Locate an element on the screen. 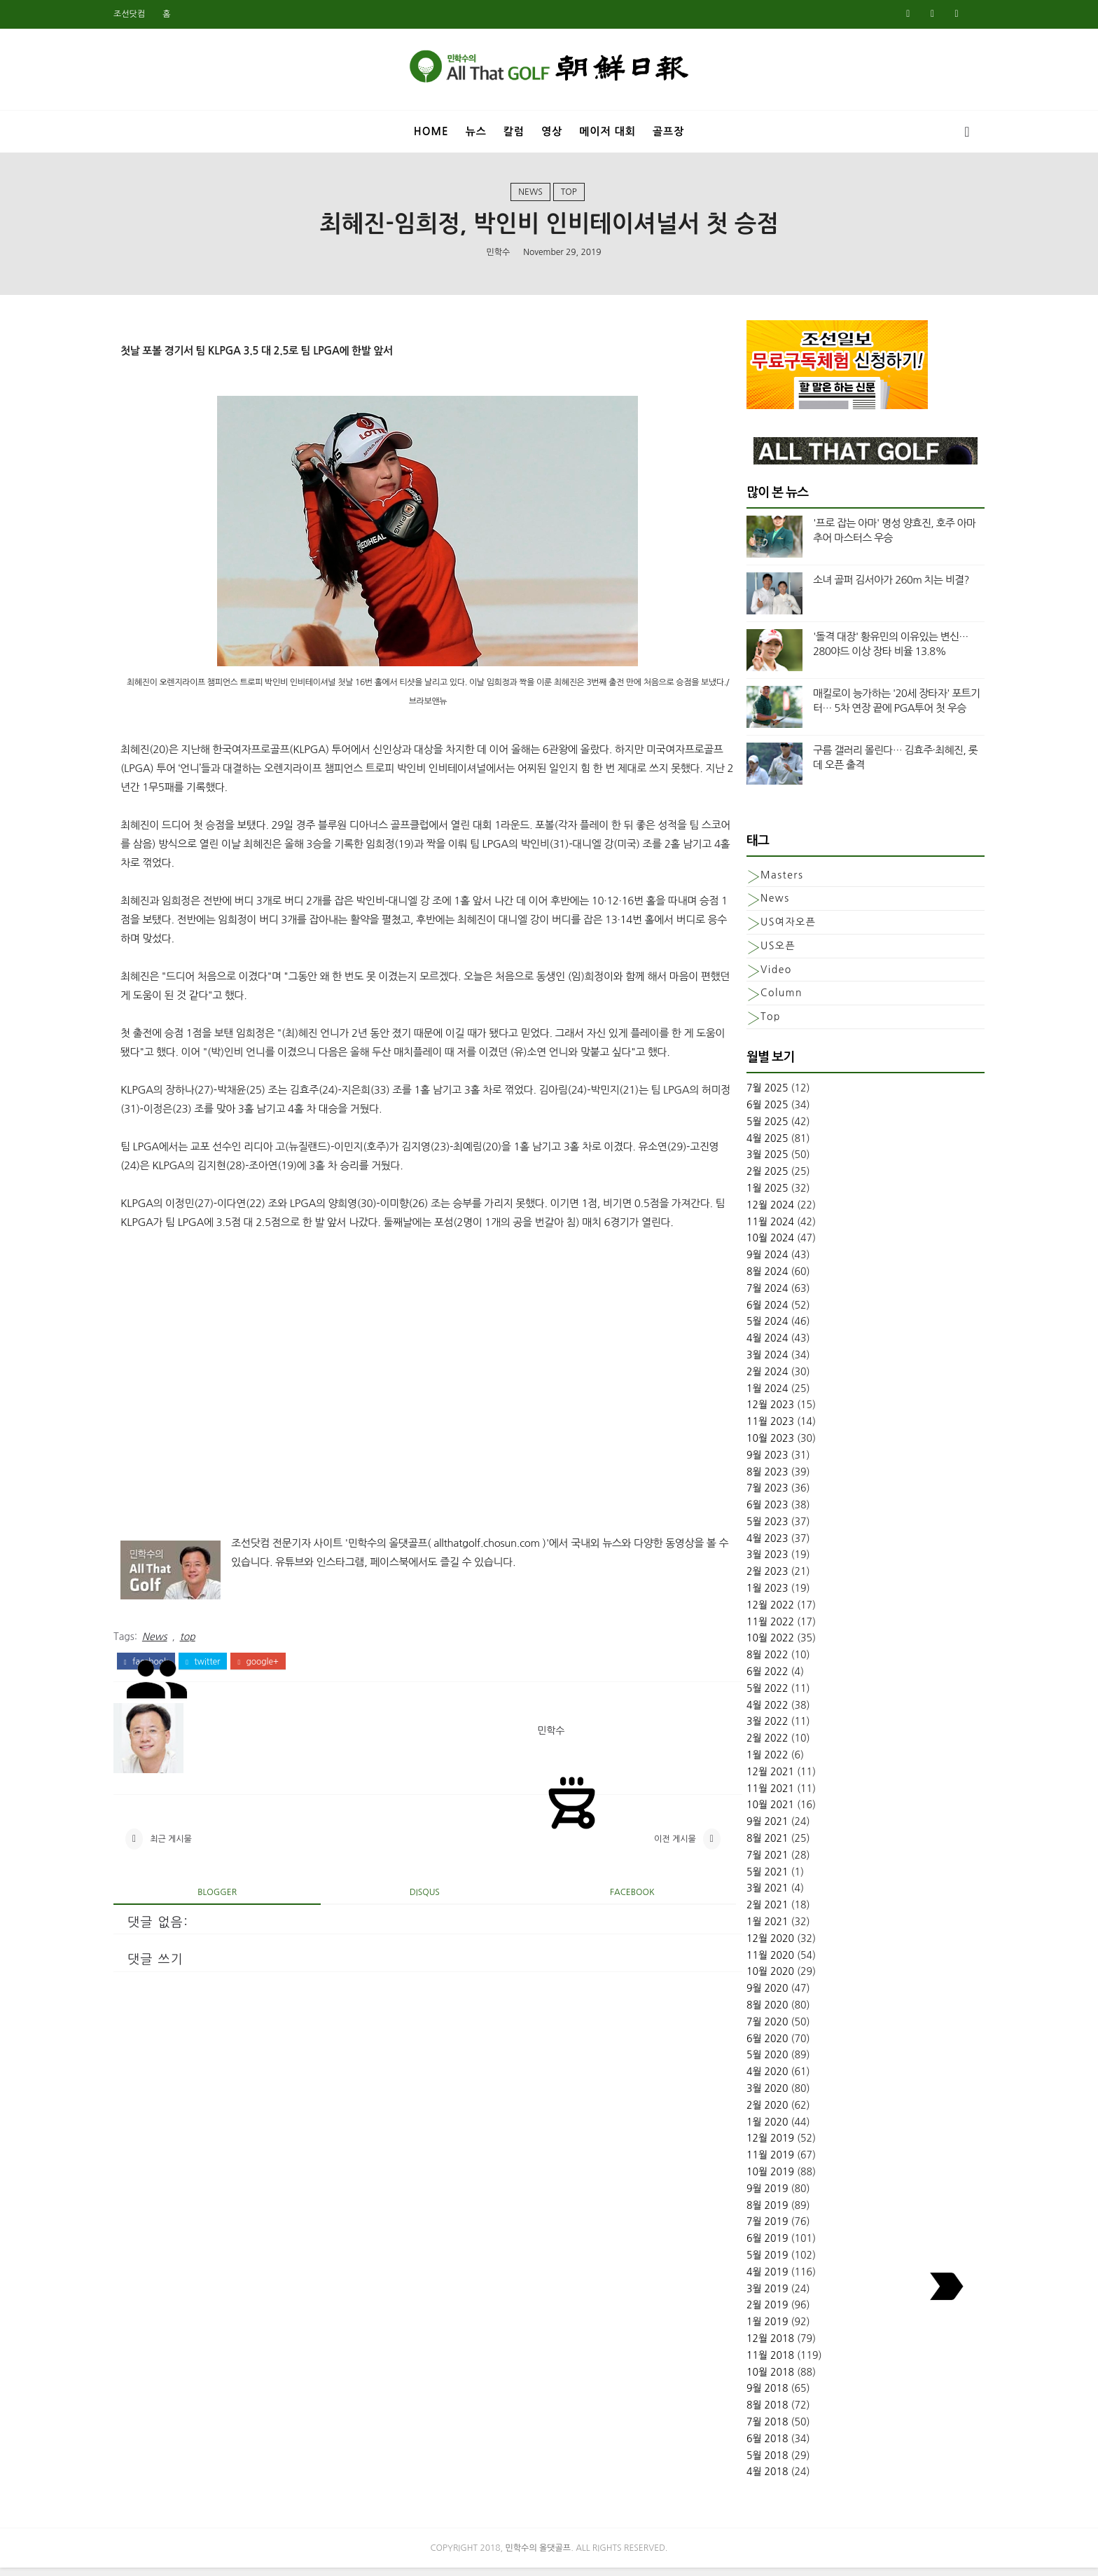 The width and height of the screenshot is (1098, 2576). access grill or barbecue settings is located at coordinates (571, 1803).